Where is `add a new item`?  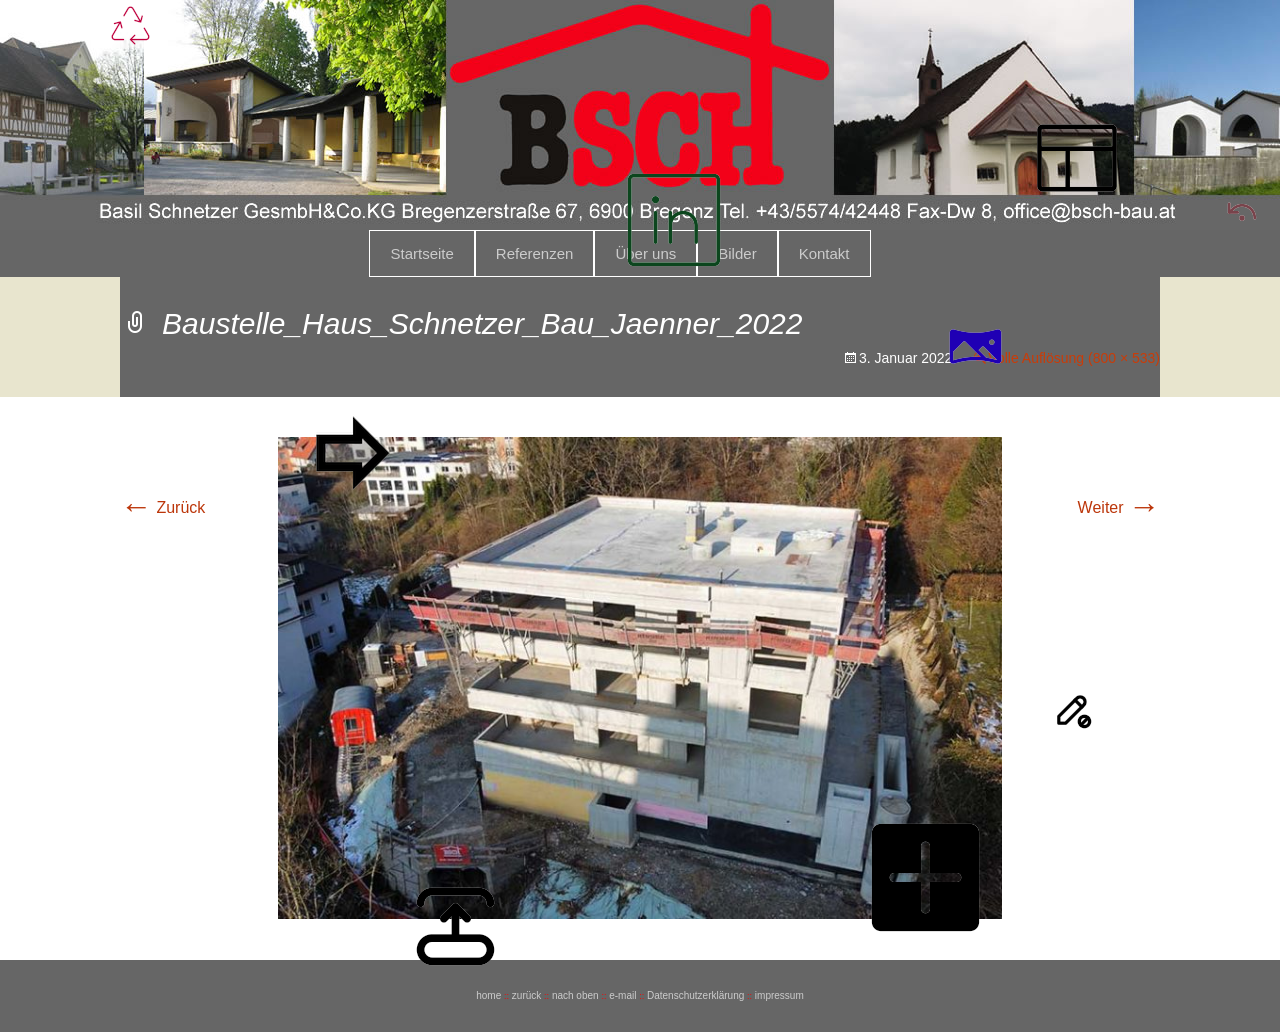 add a new item is located at coordinates (925, 877).